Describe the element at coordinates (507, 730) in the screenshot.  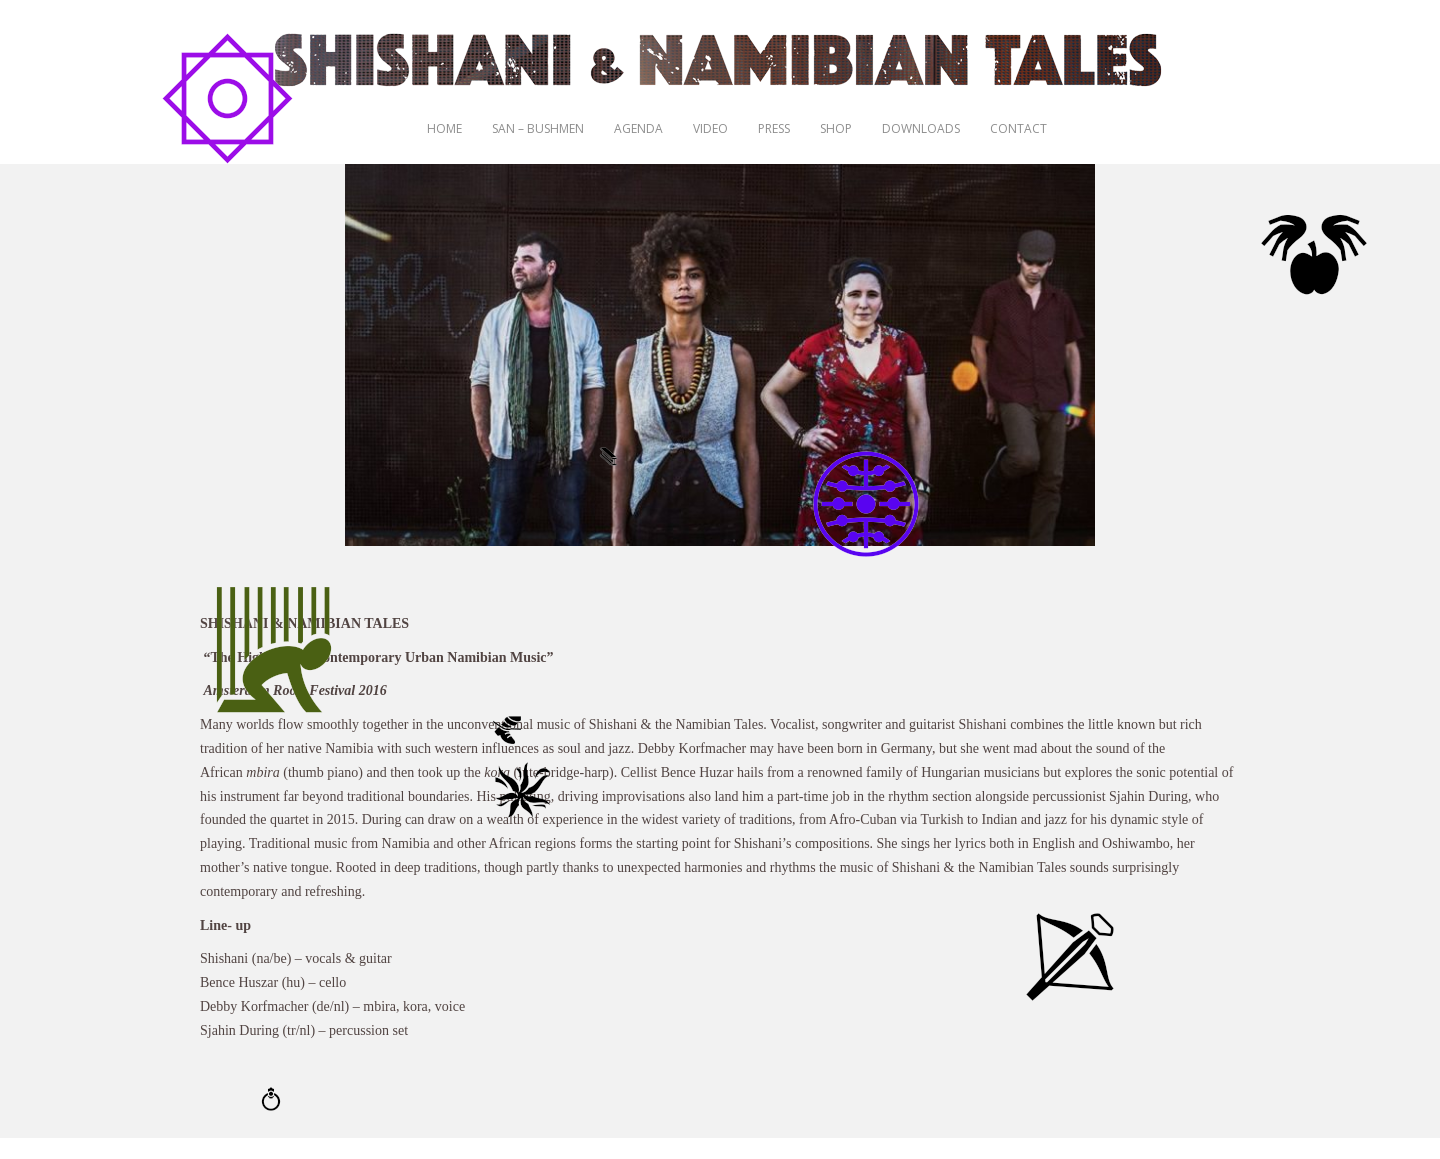
I see `indicates a trap or hazard in gameplay` at that location.